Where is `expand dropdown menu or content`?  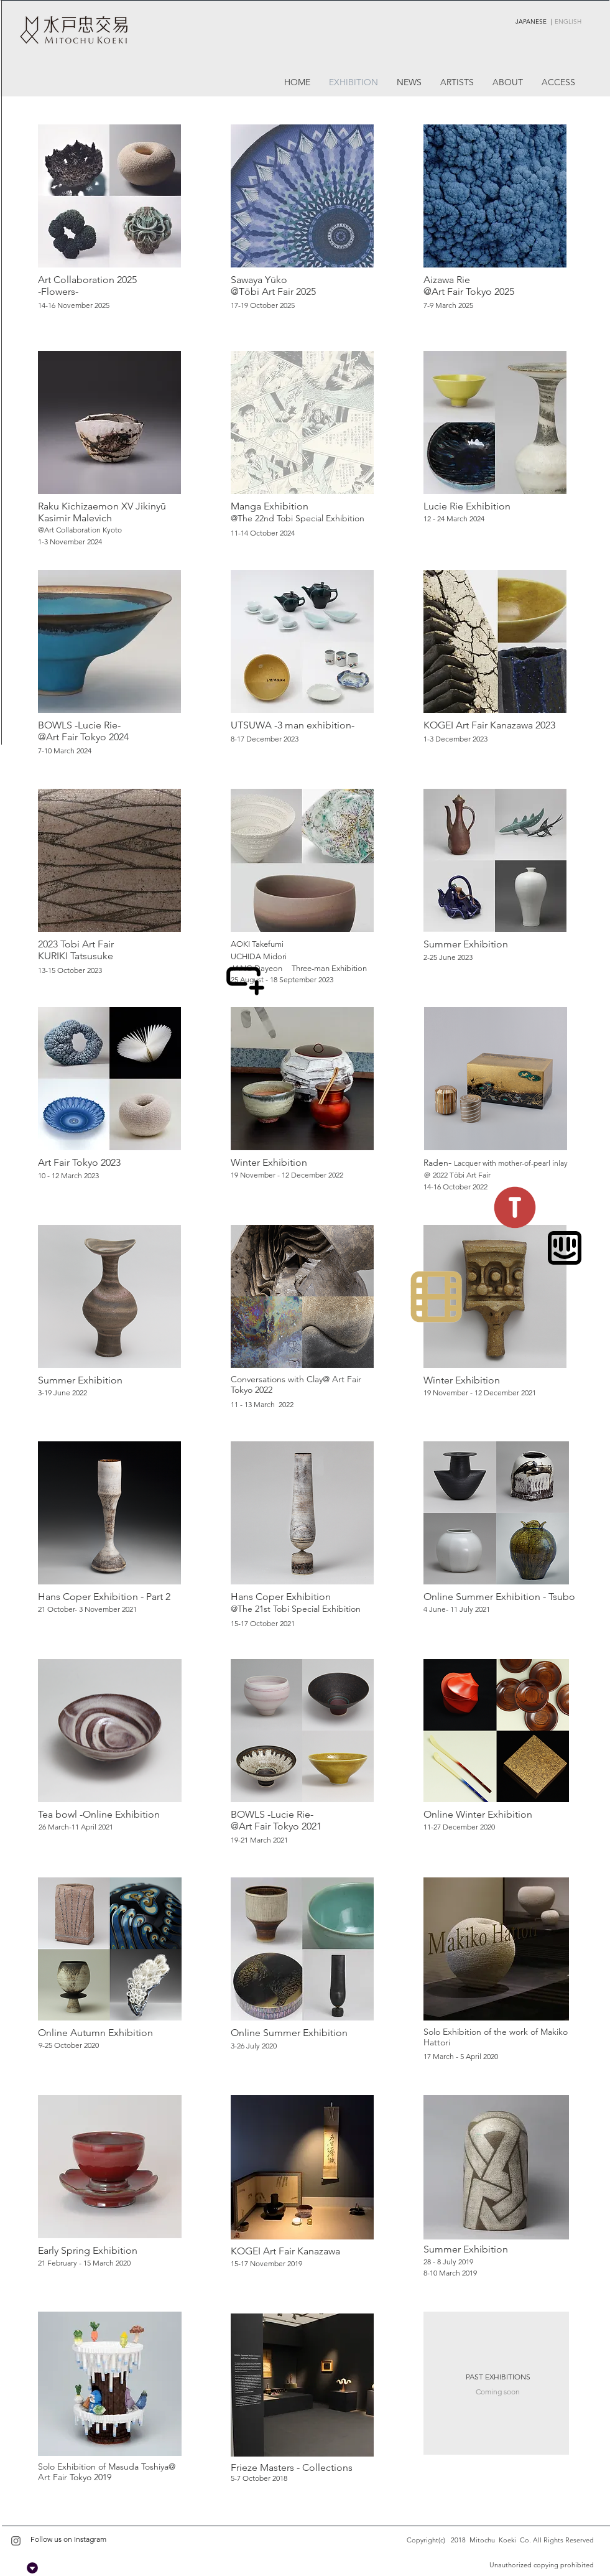 expand dropdown menu or content is located at coordinates (32, 2568).